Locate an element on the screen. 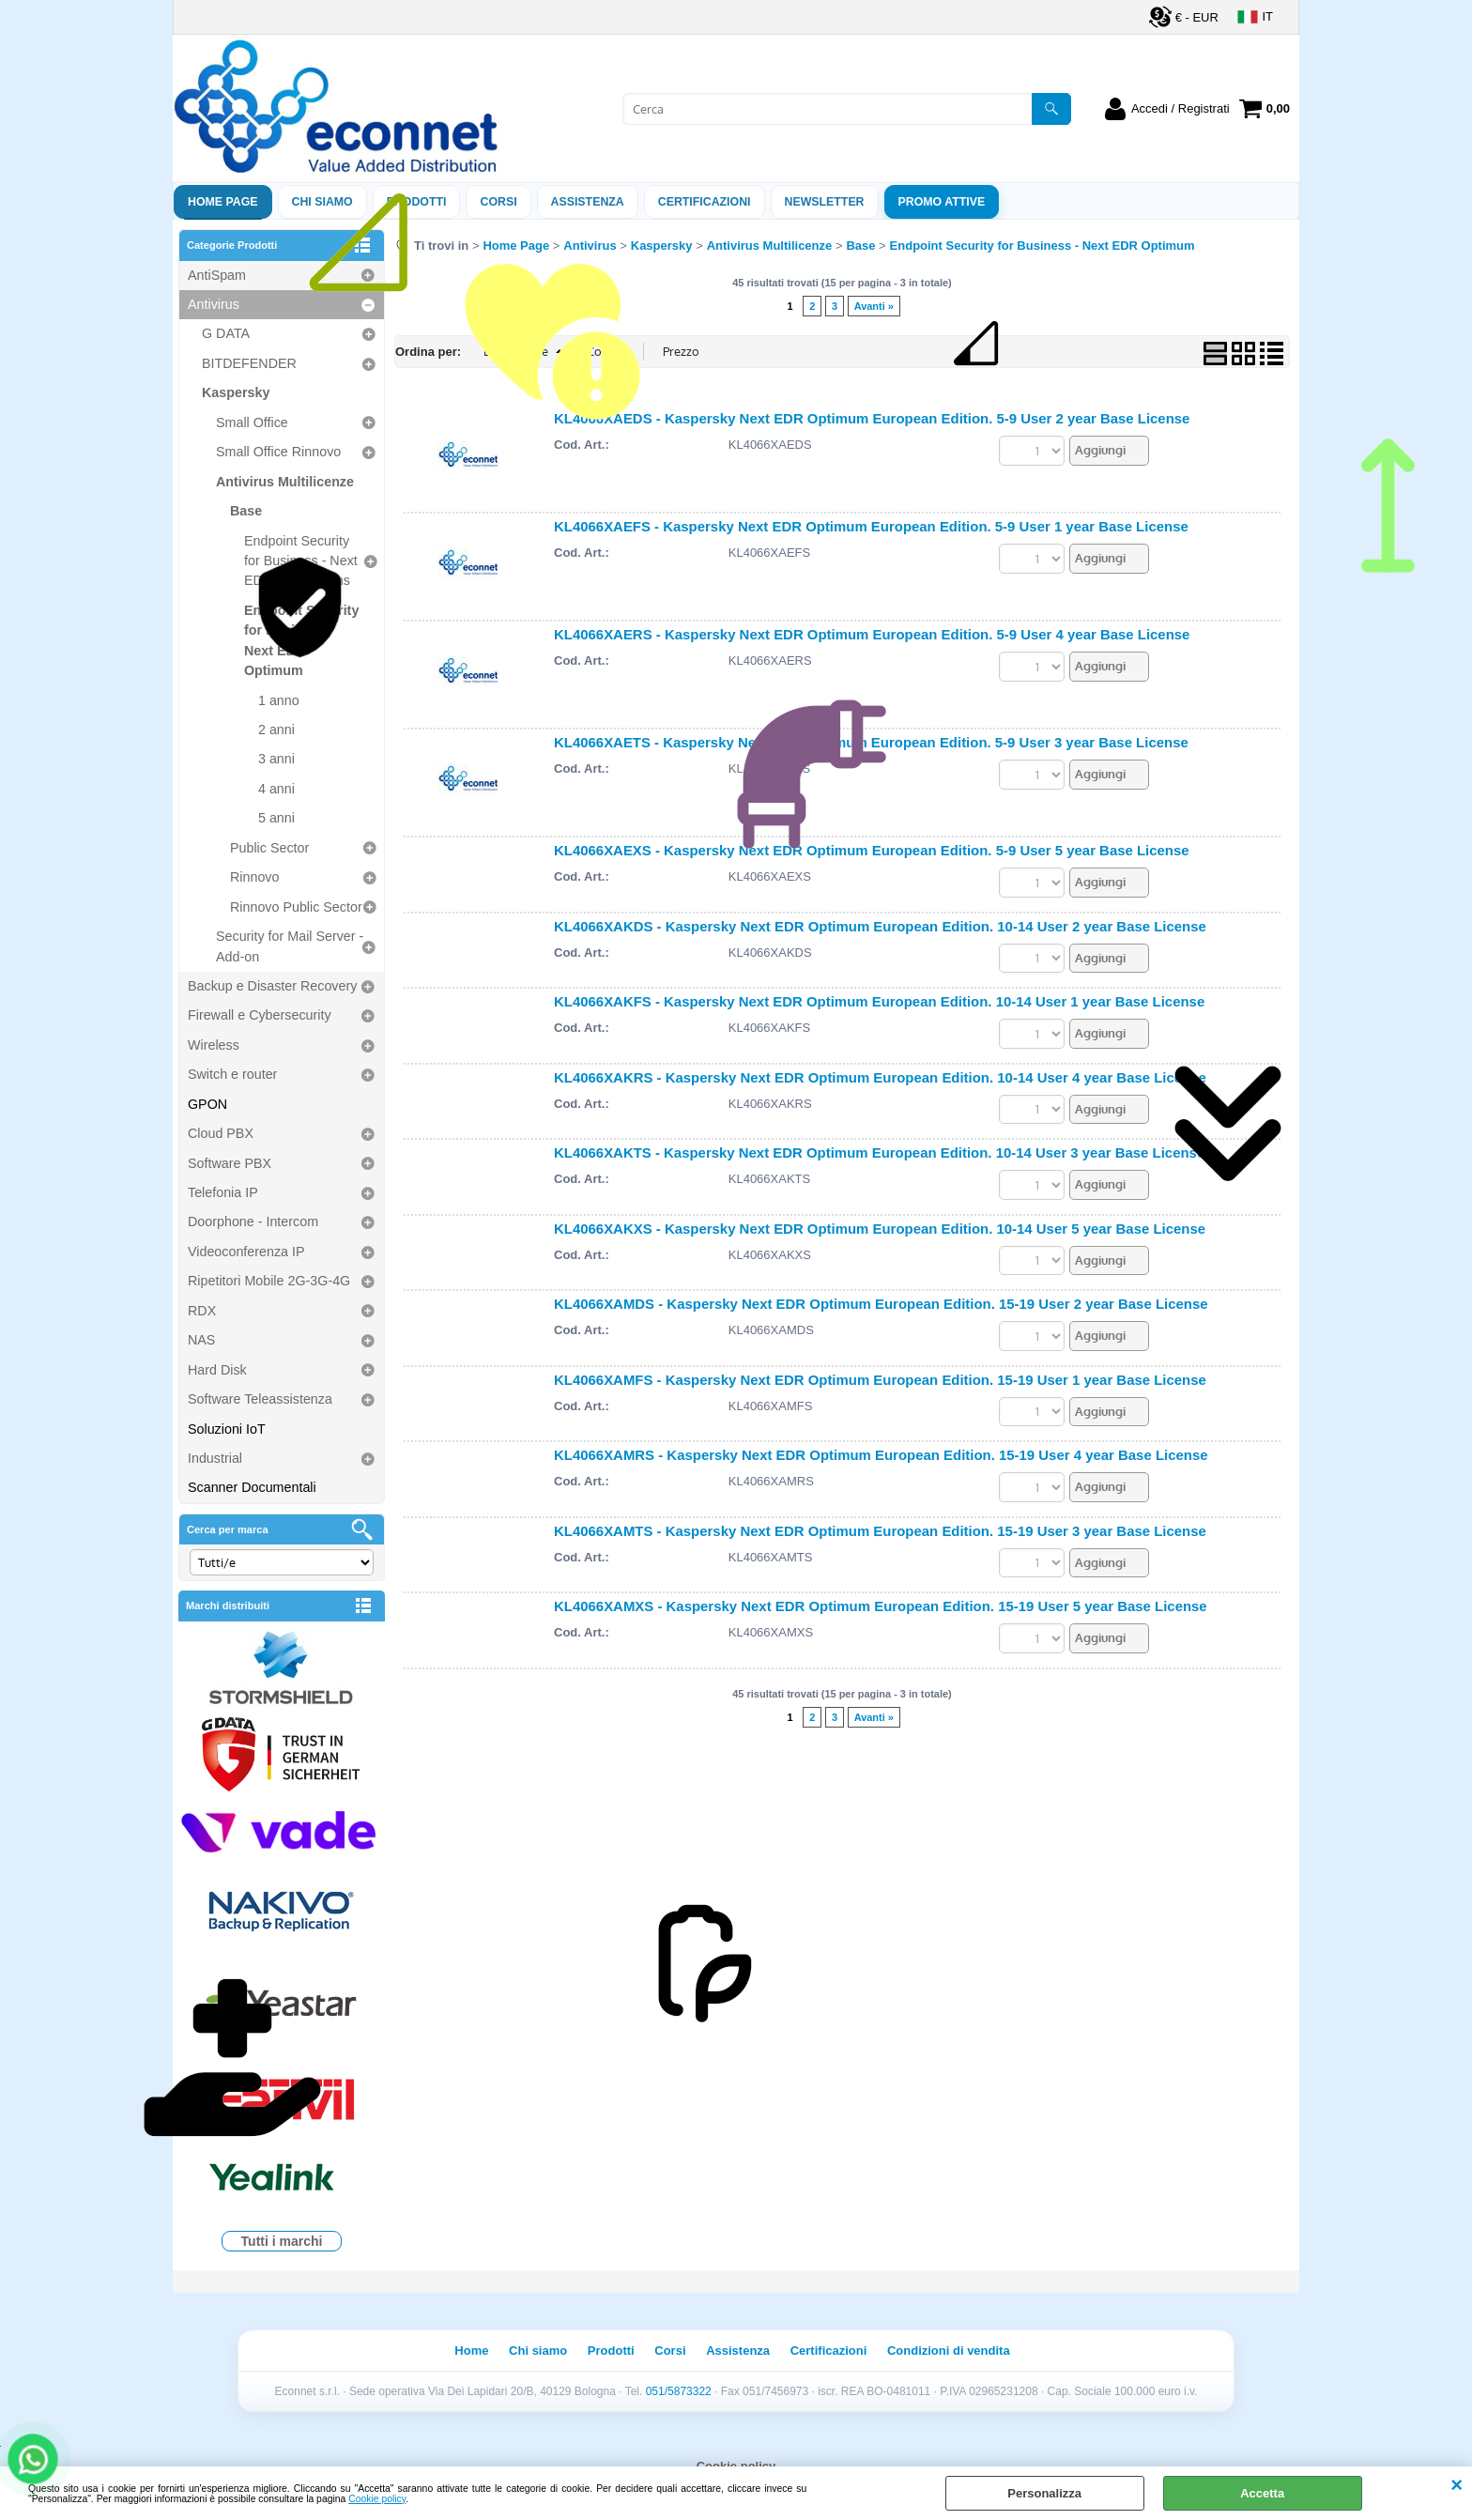 This screenshot has height=2520, width=1472. scroll down or view more content is located at coordinates (1228, 1119).